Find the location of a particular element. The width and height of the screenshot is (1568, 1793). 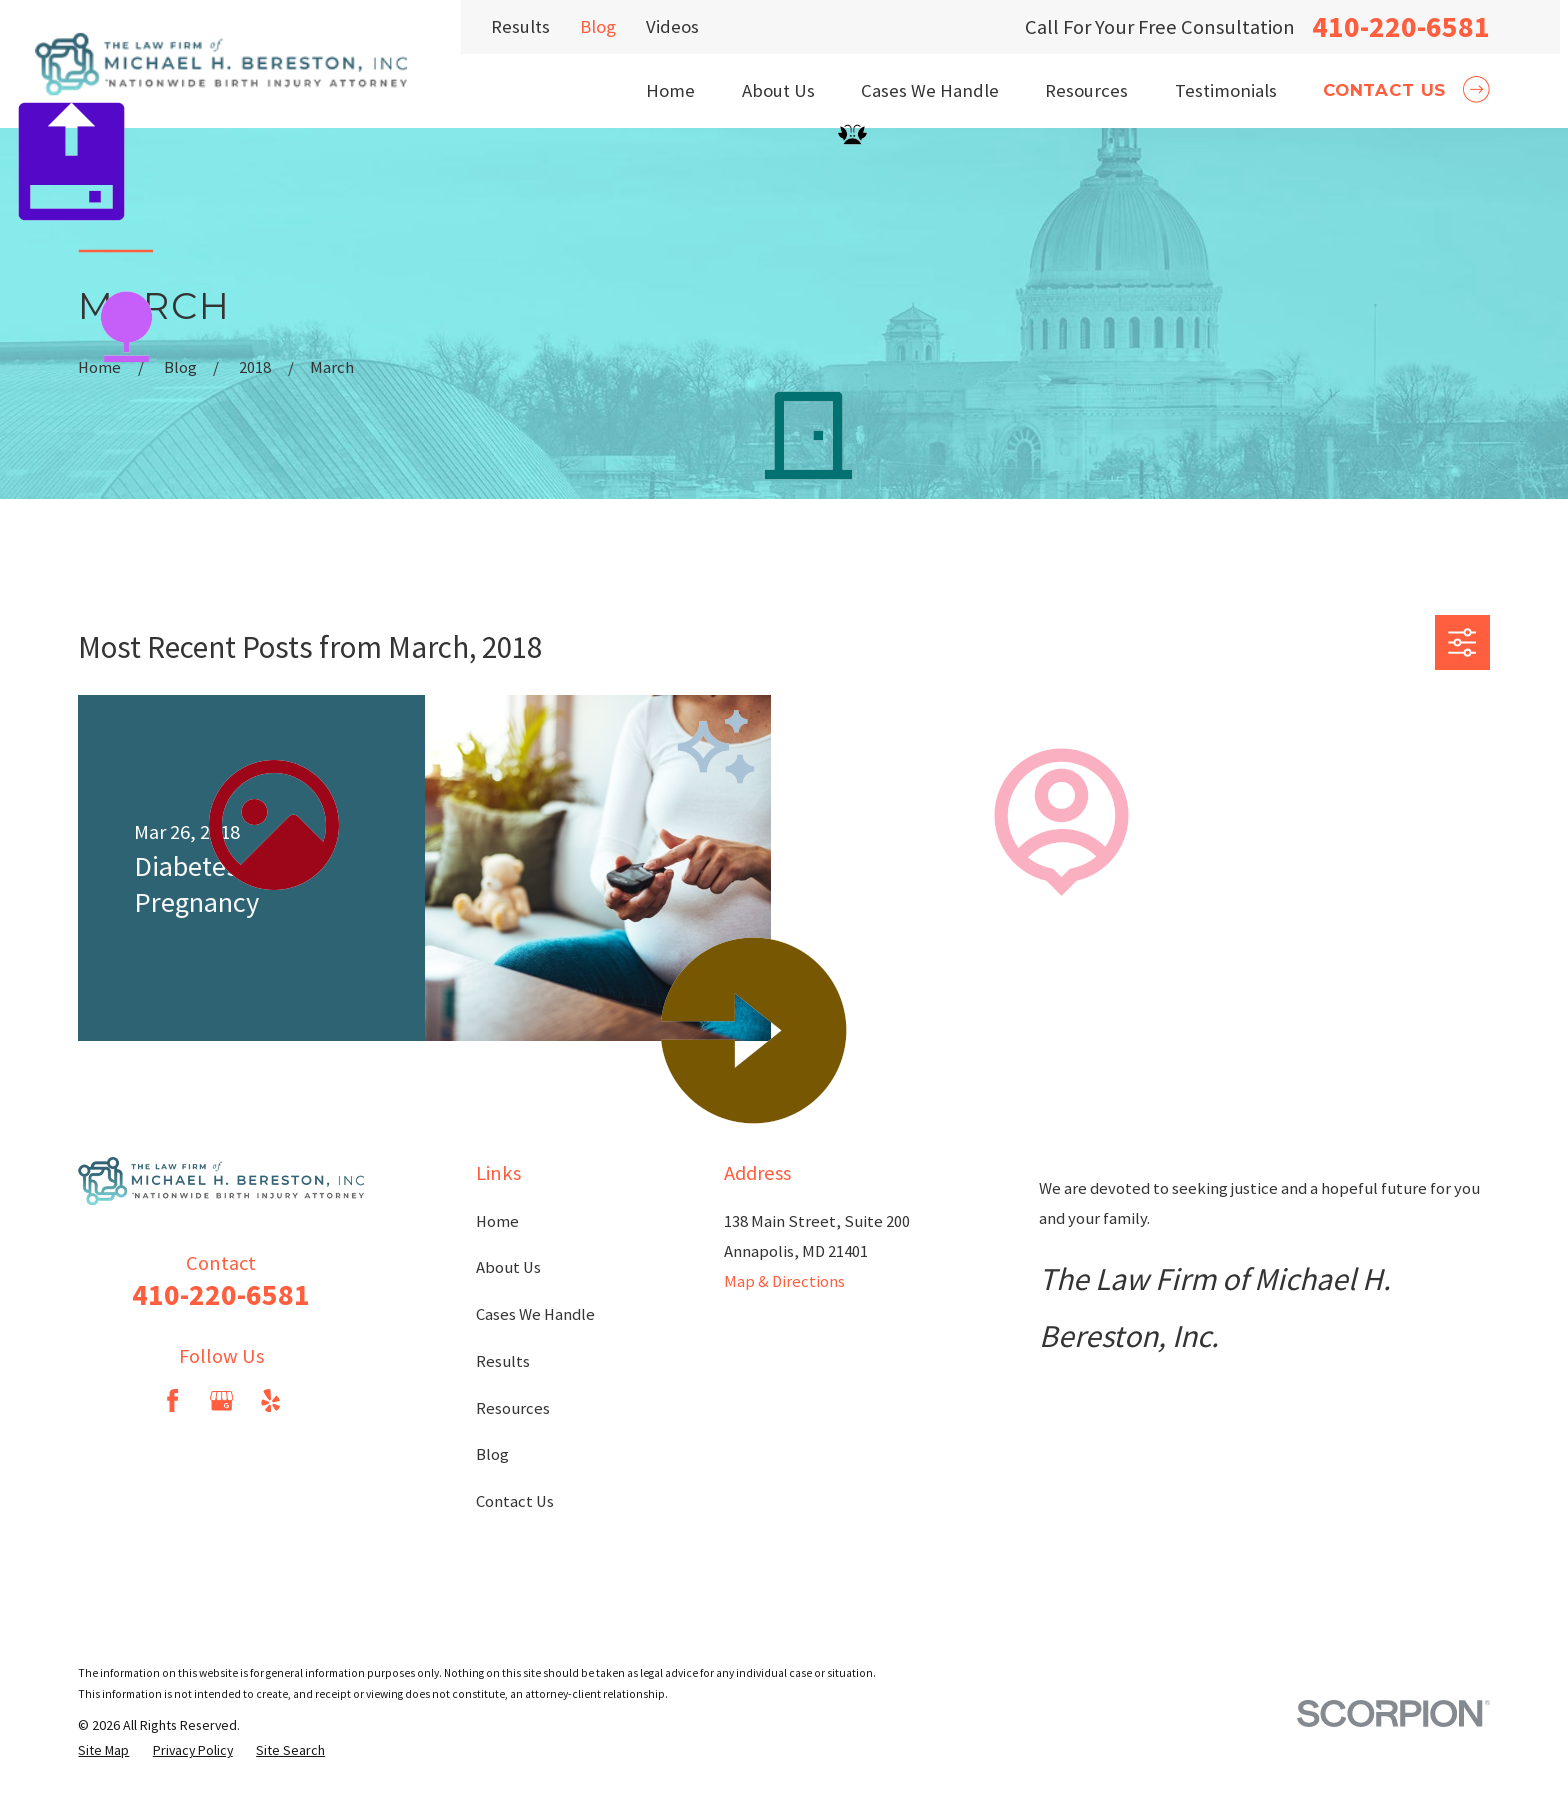

exit or log out of the application is located at coordinates (808, 435).